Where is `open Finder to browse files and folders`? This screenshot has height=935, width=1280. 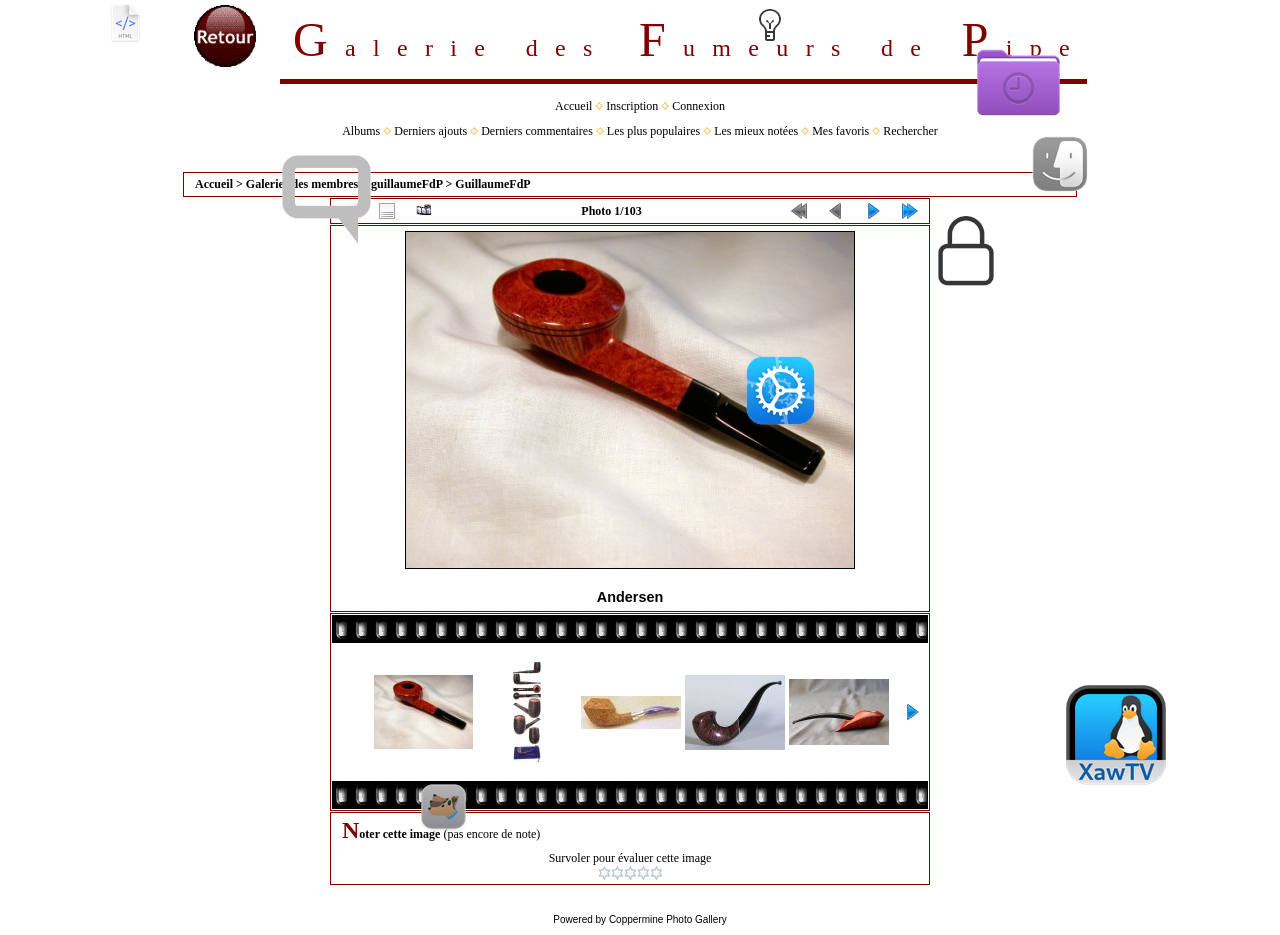
open Finder to browse files and folders is located at coordinates (1060, 164).